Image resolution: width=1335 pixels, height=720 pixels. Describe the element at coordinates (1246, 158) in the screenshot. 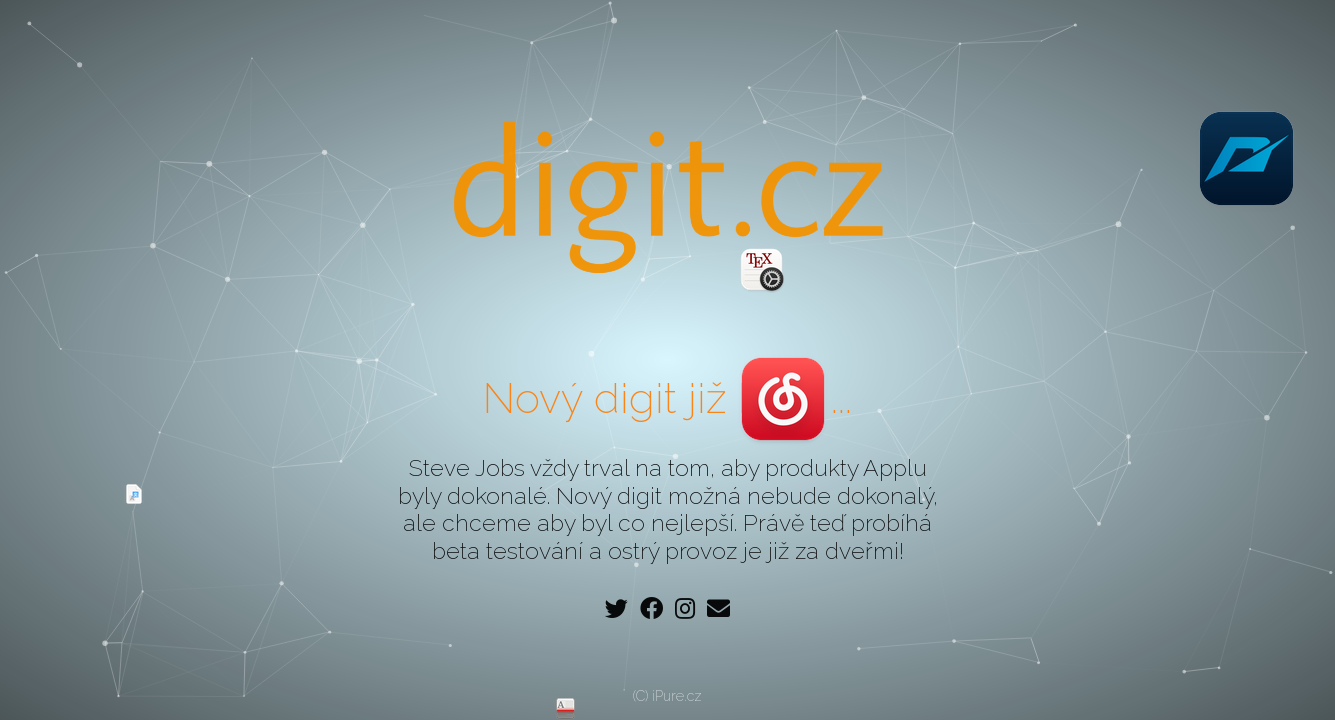

I see `launch need for speed racing game` at that location.